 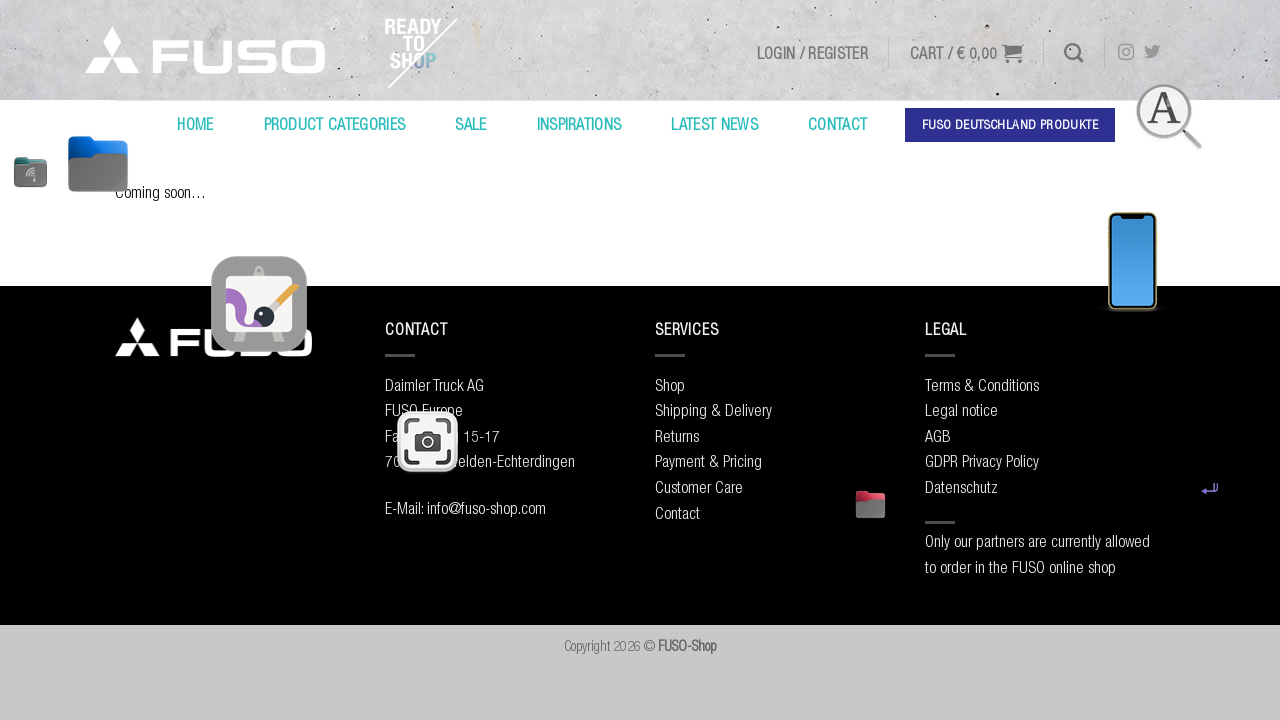 I want to click on create or design a new software project, so click(x=259, y=304).